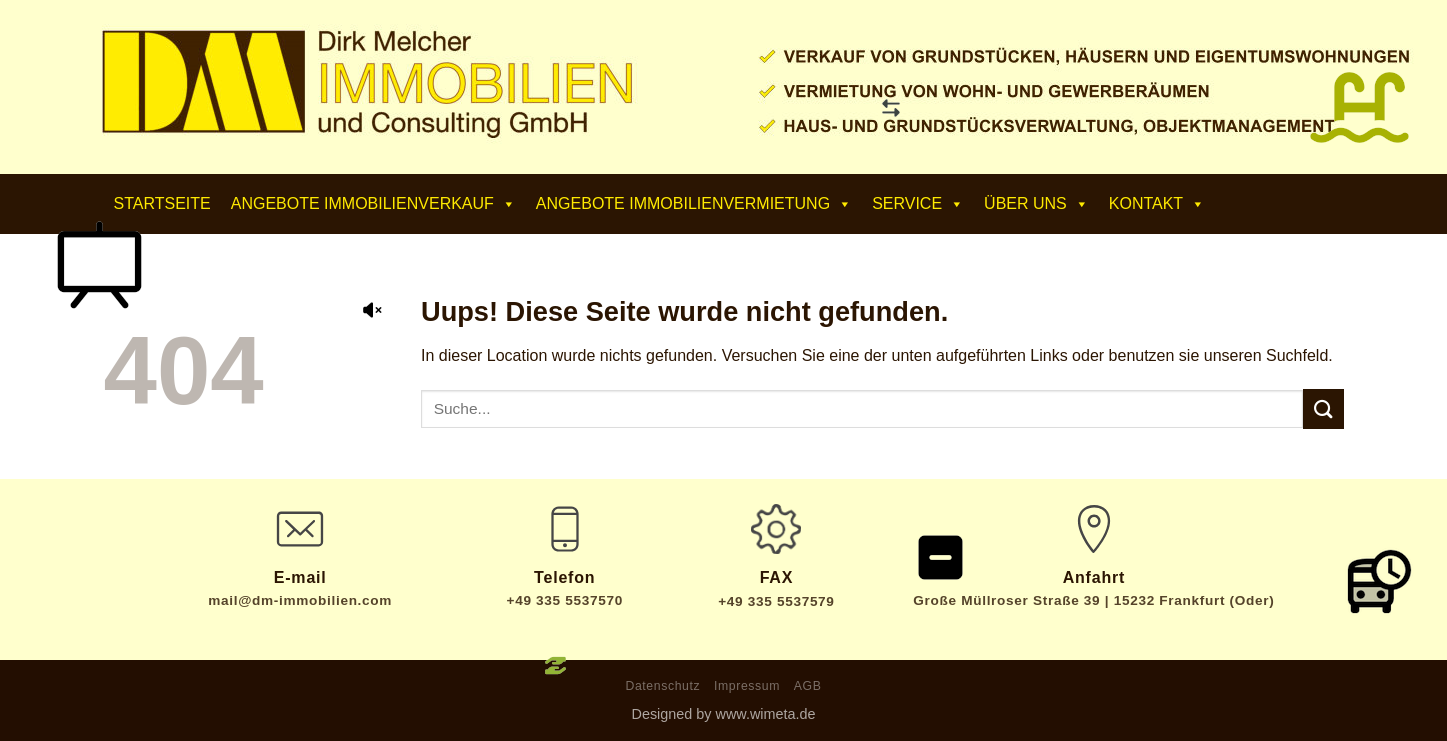 This screenshot has height=741, width=1447. I want to click on collapse or minimize a section, so click(940, 557).